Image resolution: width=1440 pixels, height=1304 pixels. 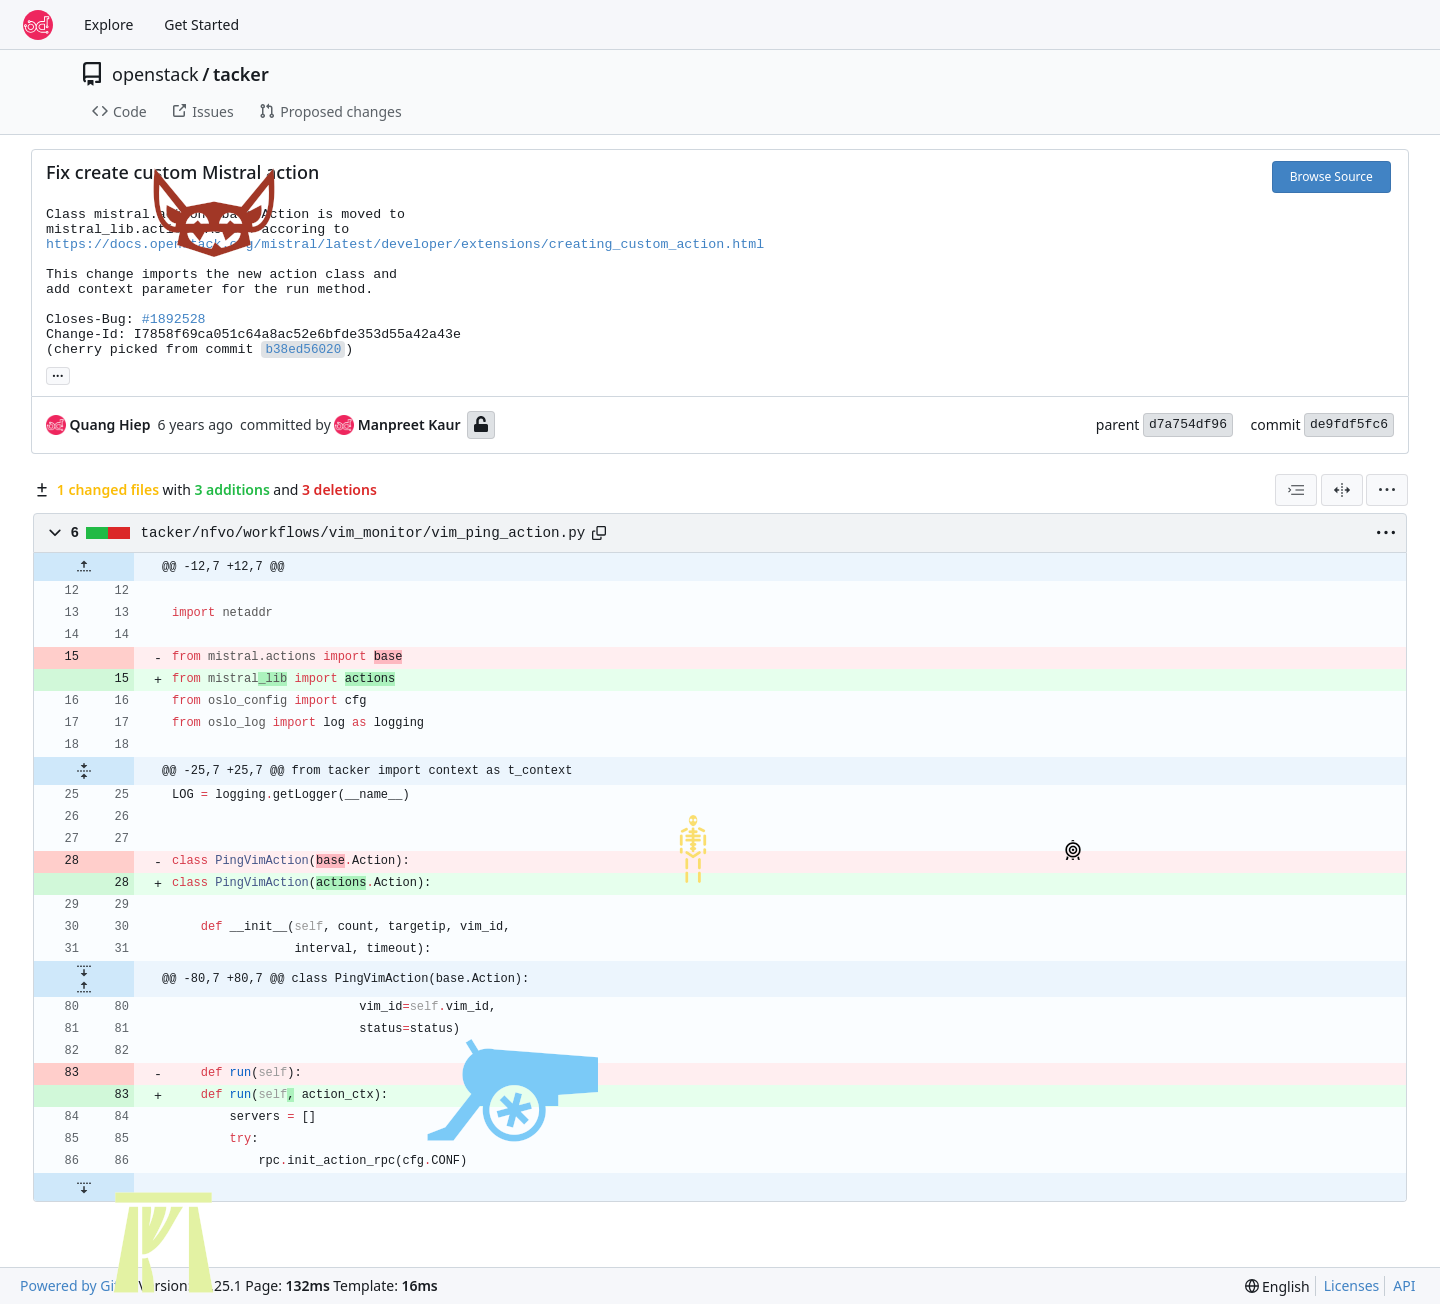 I want to click on indicates a skeleton or bone-related game element, so click(x=693, y=849).